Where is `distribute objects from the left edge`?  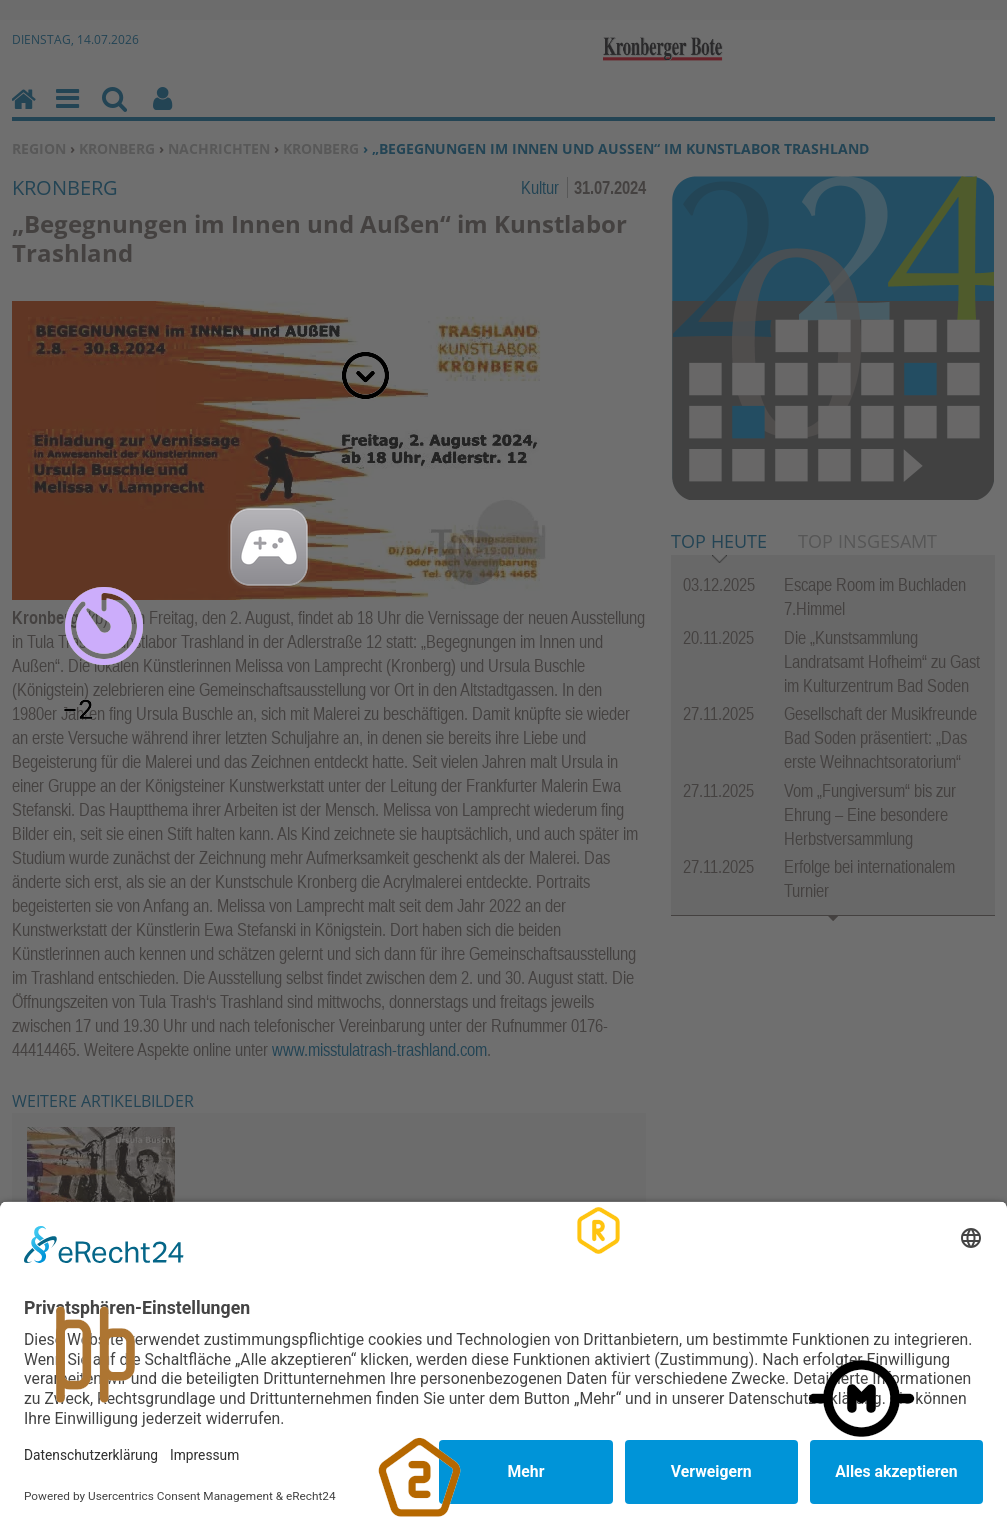
distribute objects from the left edge is located at coordinates (95, 1354).